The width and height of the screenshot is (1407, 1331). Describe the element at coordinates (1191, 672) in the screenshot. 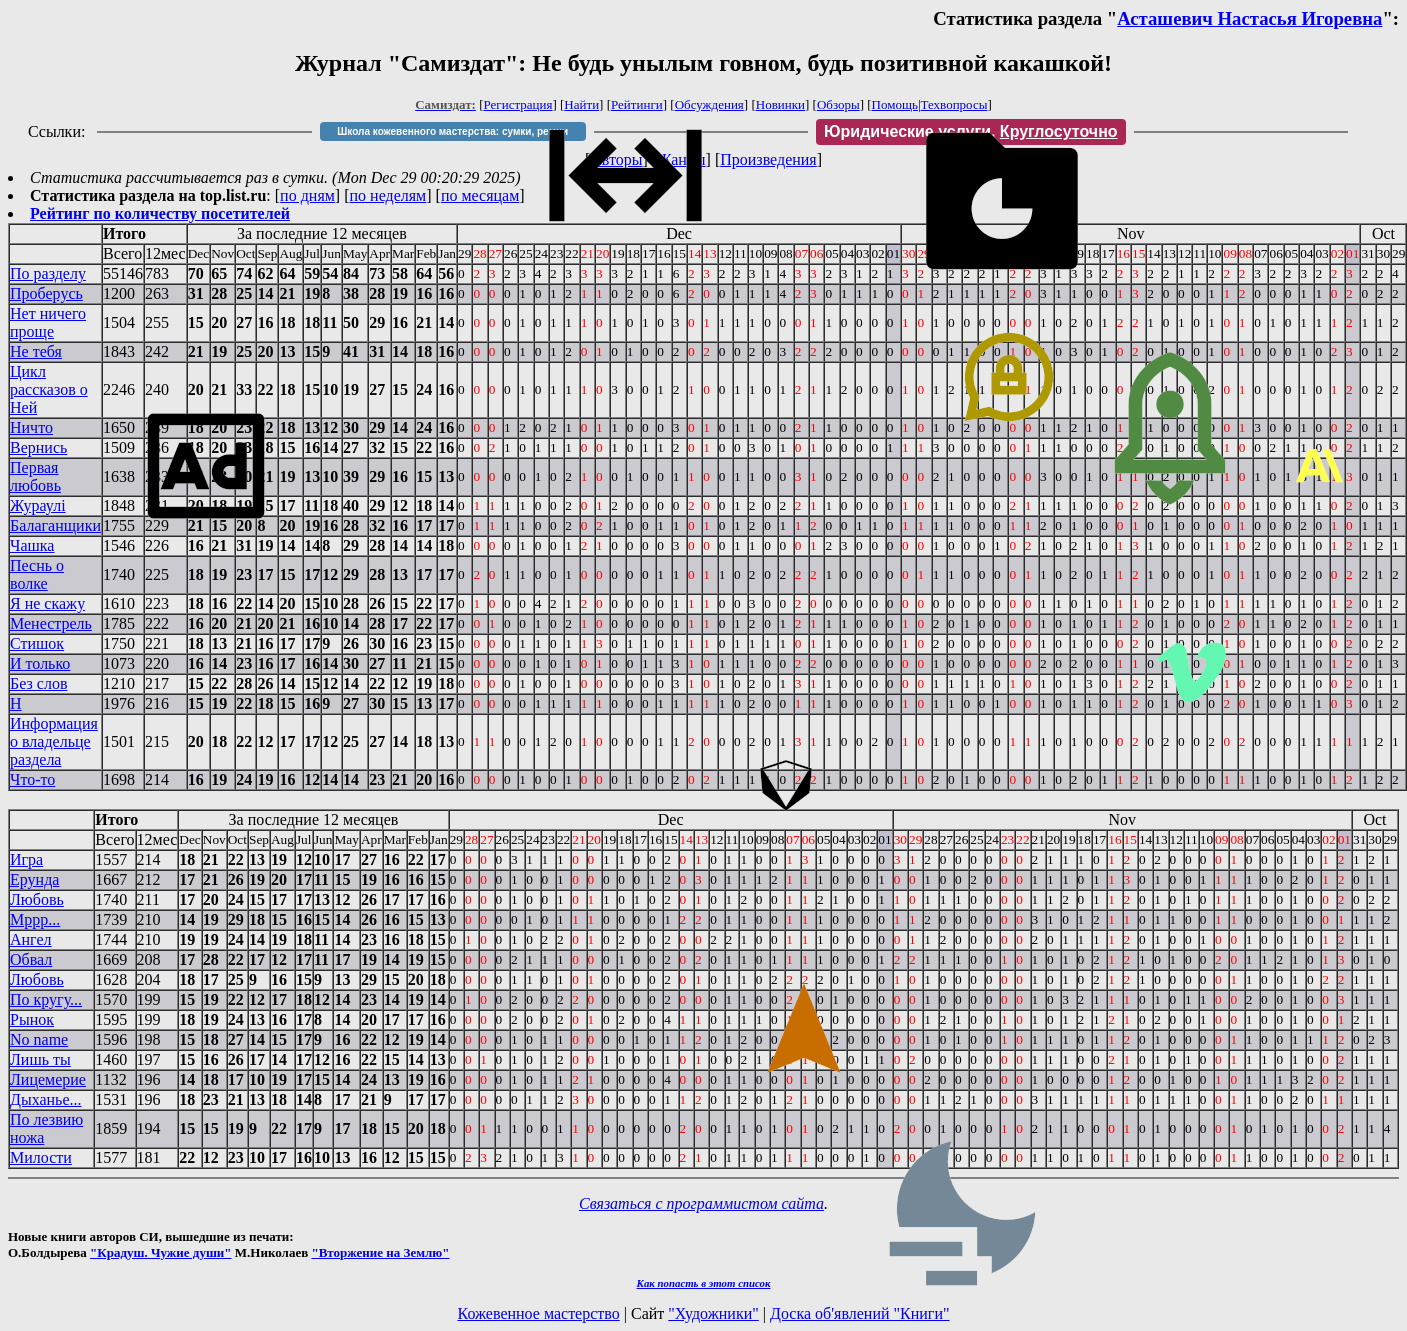

I see `open the Vimeo app` at that location.